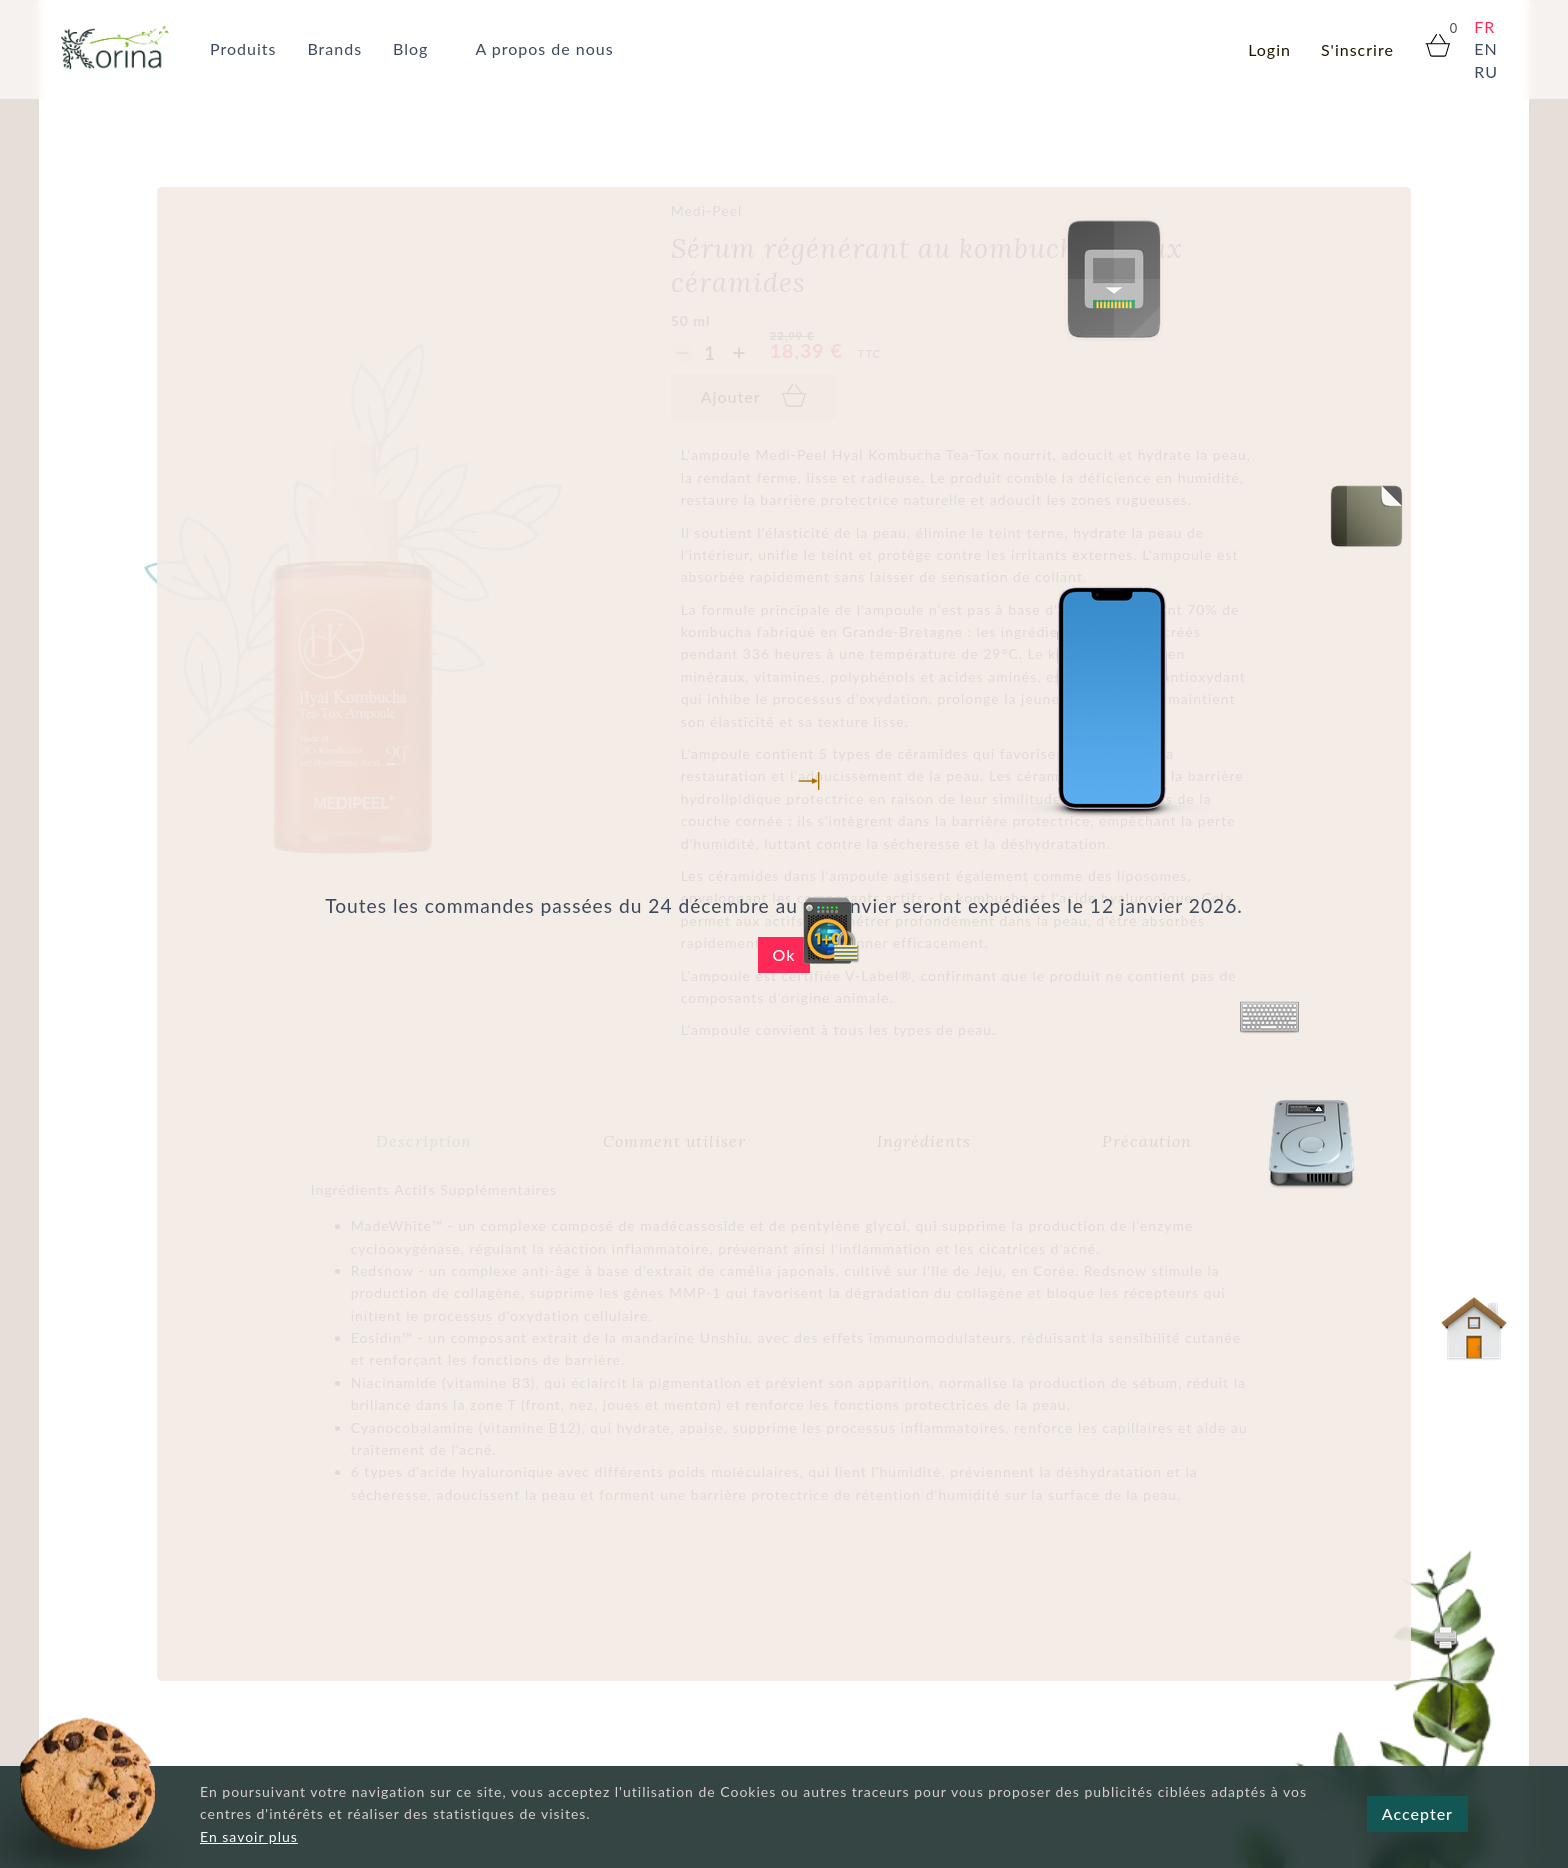  I want to click on access your home folder, so click(1474, 1326).